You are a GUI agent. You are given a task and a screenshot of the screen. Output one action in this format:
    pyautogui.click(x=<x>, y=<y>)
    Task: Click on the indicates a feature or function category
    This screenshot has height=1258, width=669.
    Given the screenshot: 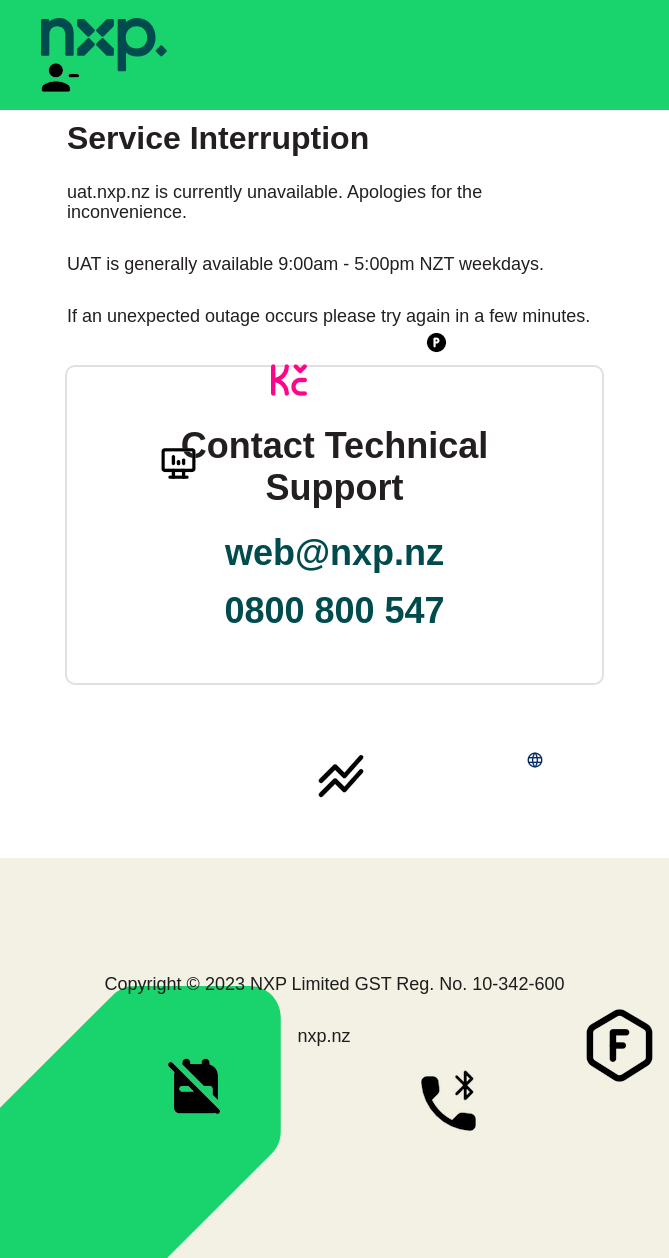 What is the action you would take?
    pyautogui.click(x=619, y=1045)
    